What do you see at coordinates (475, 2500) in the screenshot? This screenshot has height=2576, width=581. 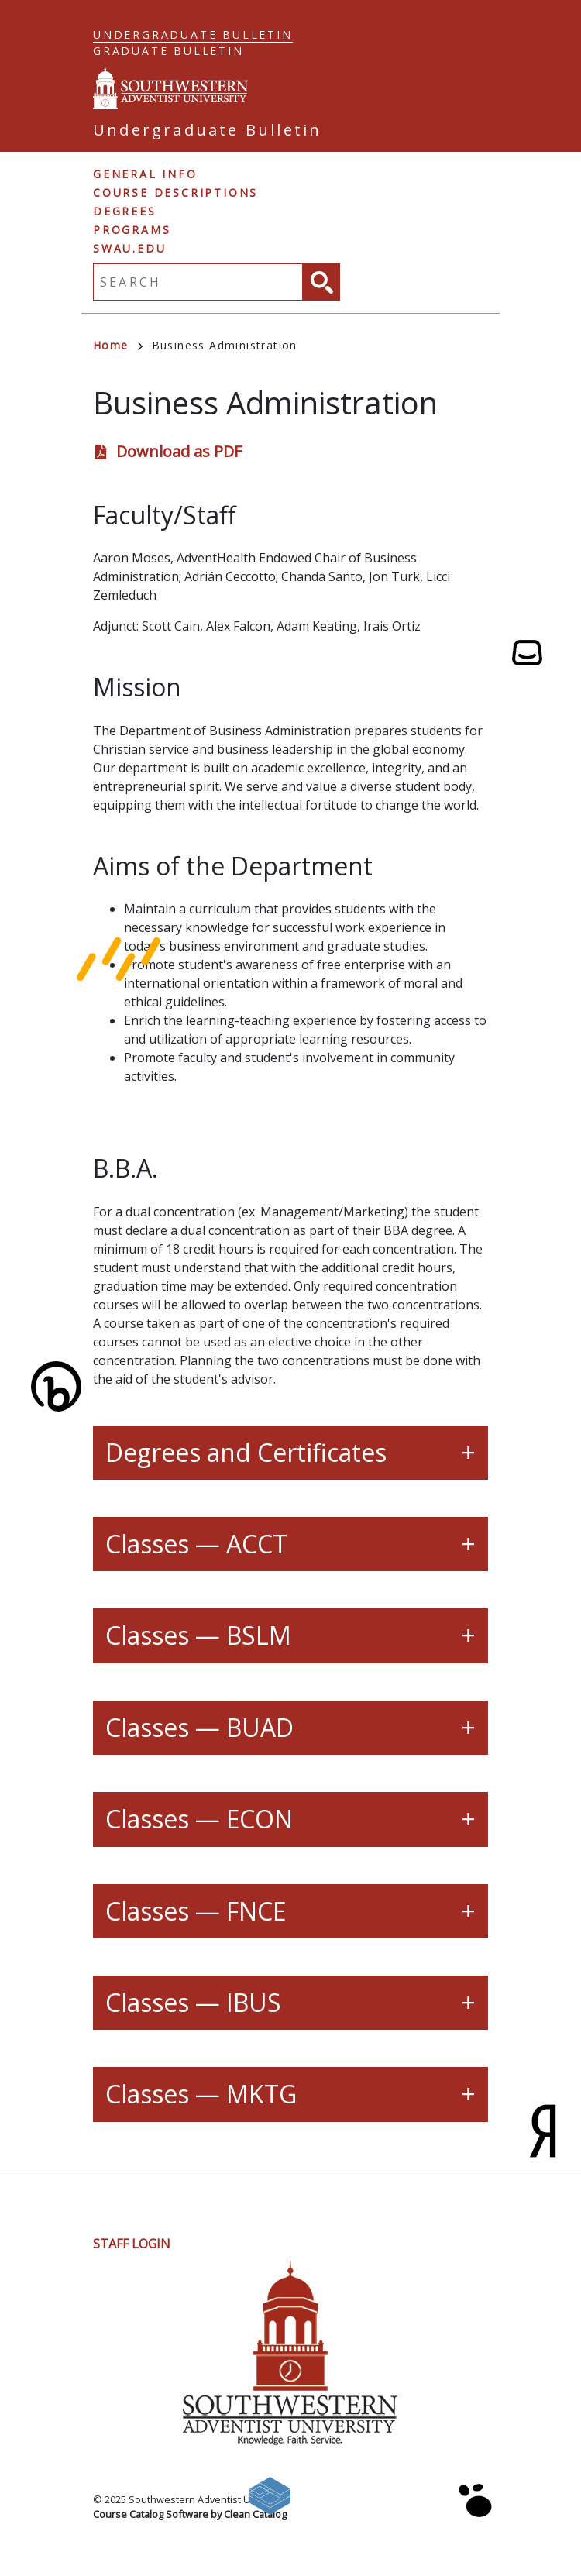 I see `open Logseq knowledge management app` at bounding box center [475, 2500].